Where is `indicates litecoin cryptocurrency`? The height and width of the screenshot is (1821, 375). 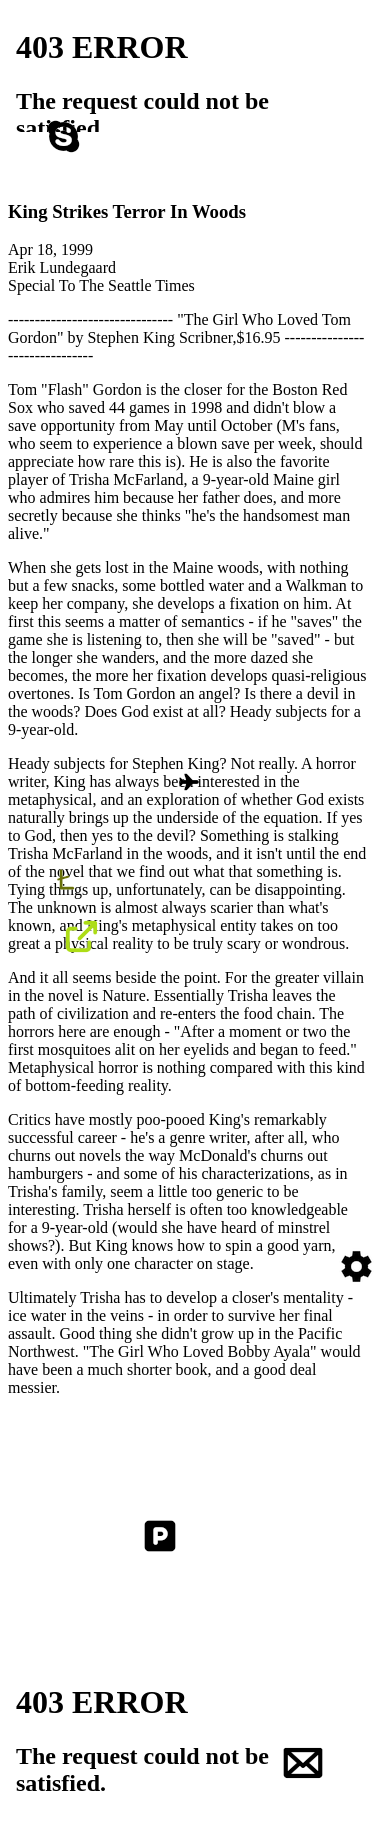 indicates litecoin cryptocurrency is located at coordinates (65, 879).